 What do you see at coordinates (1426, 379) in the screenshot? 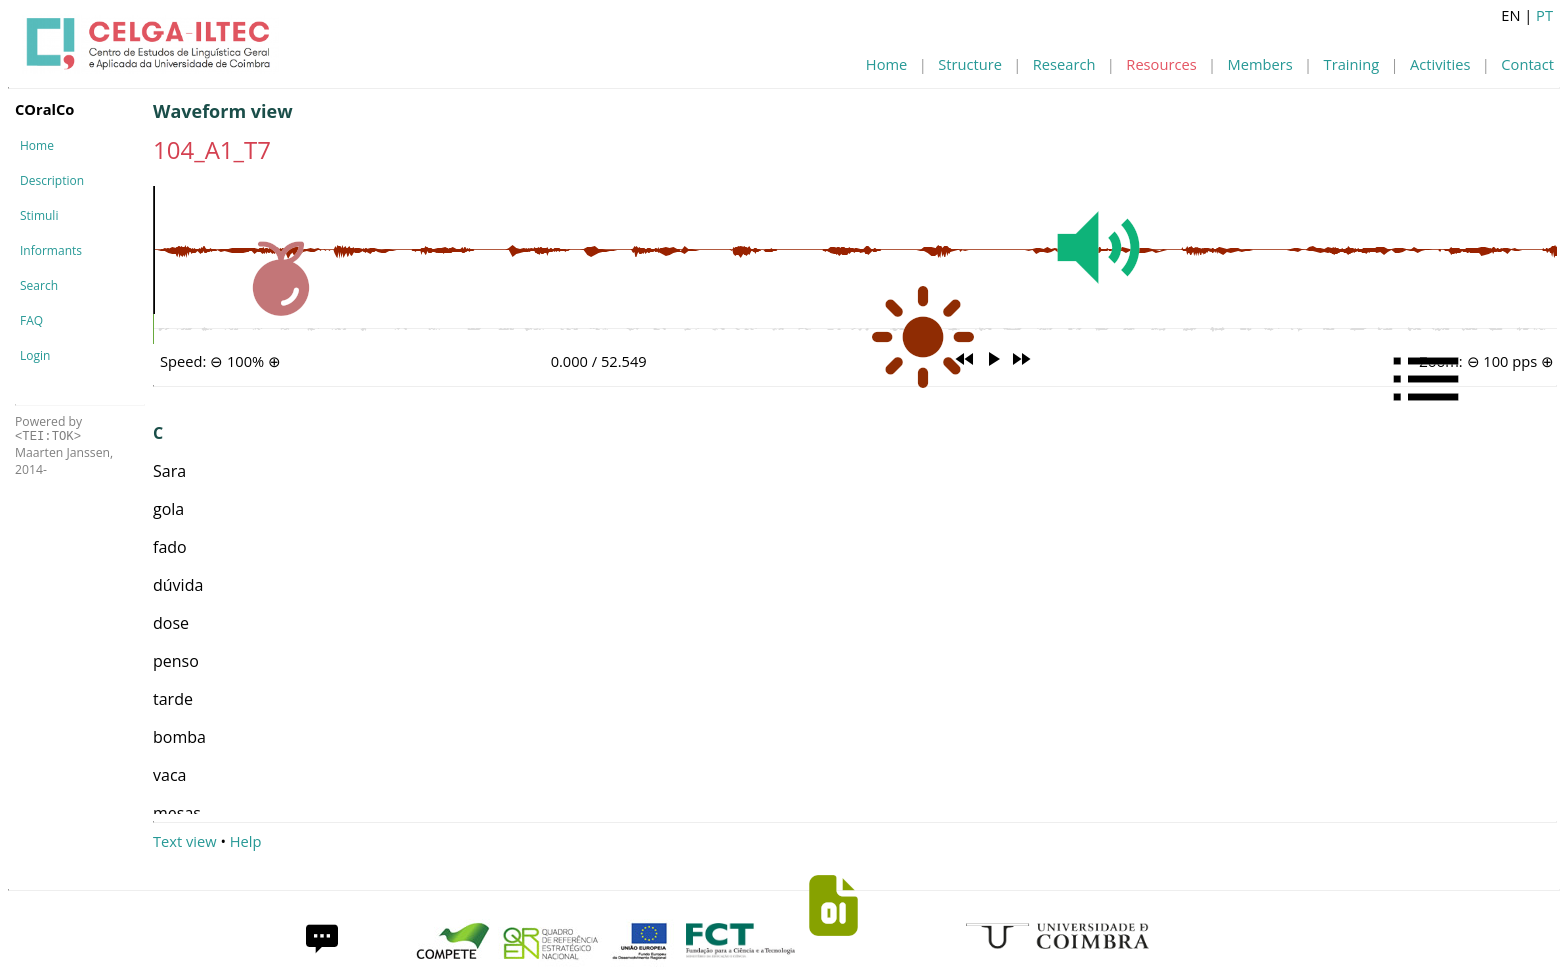
I see `view items in list format` at bounding box center [1426, 379].